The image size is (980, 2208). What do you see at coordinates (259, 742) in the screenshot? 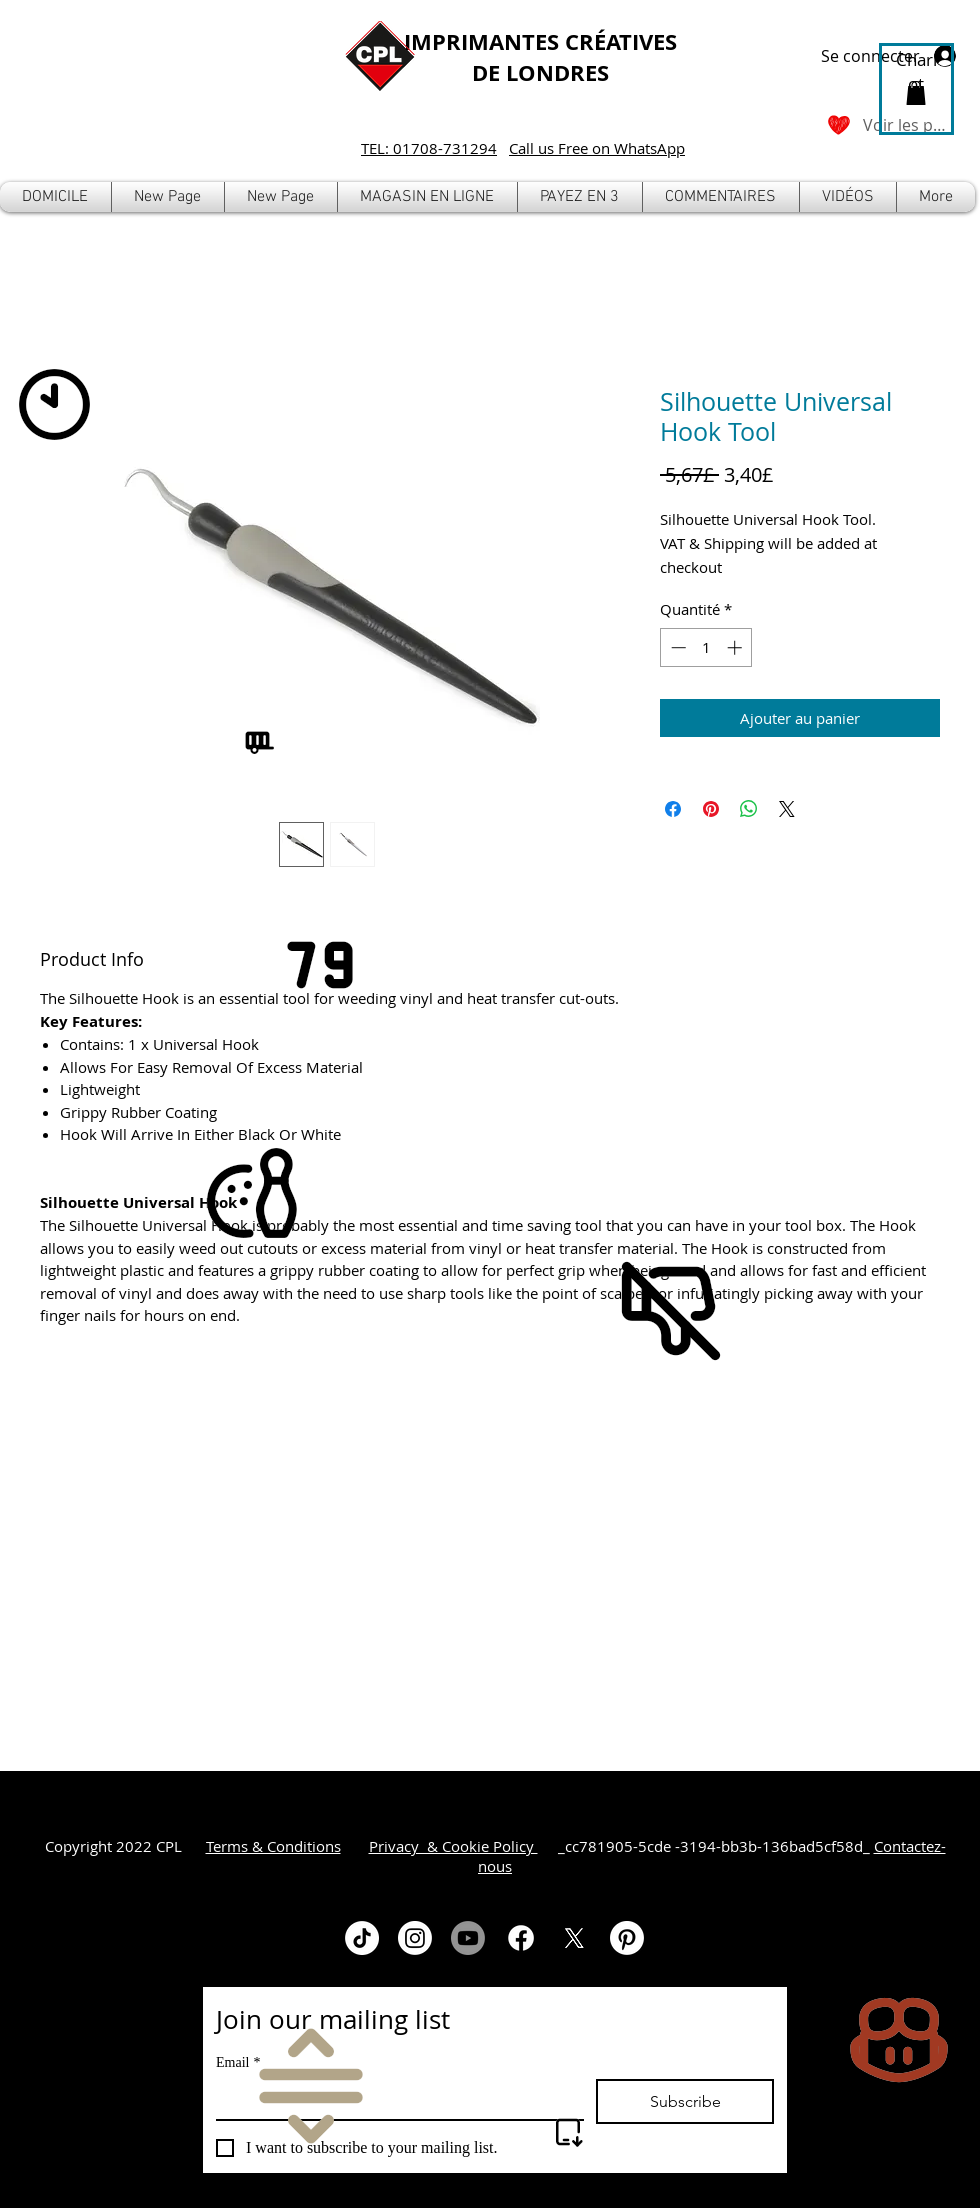
I see `view trailer or towing equipment options` at bounding box center [259, 742].